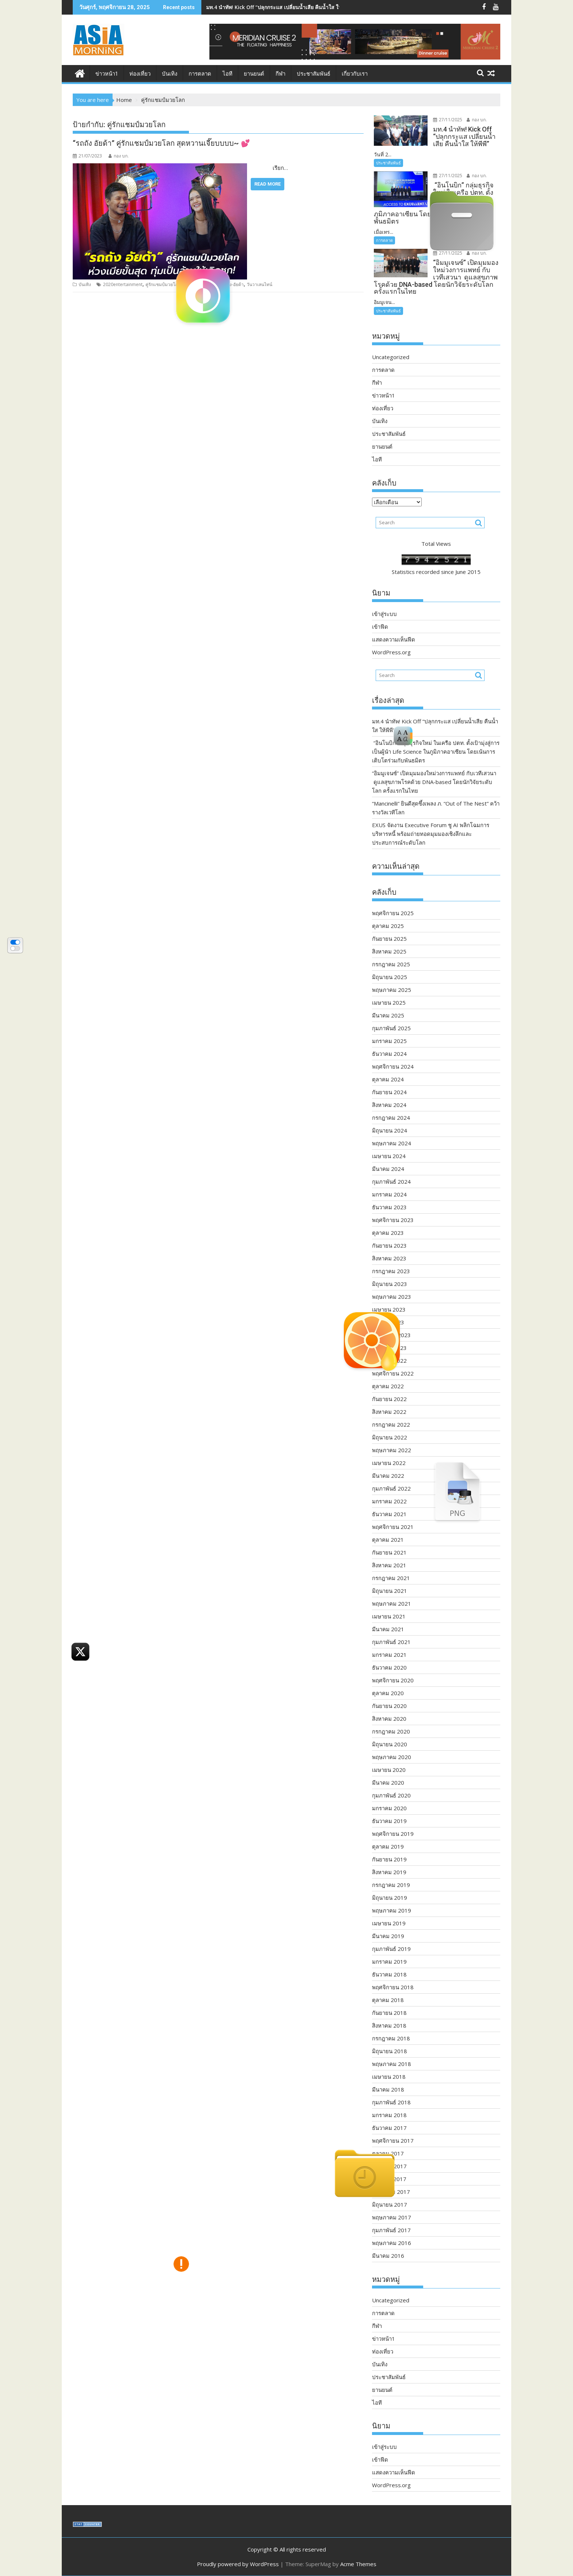  I want to click on open the fonts management app, so click(403, 736).